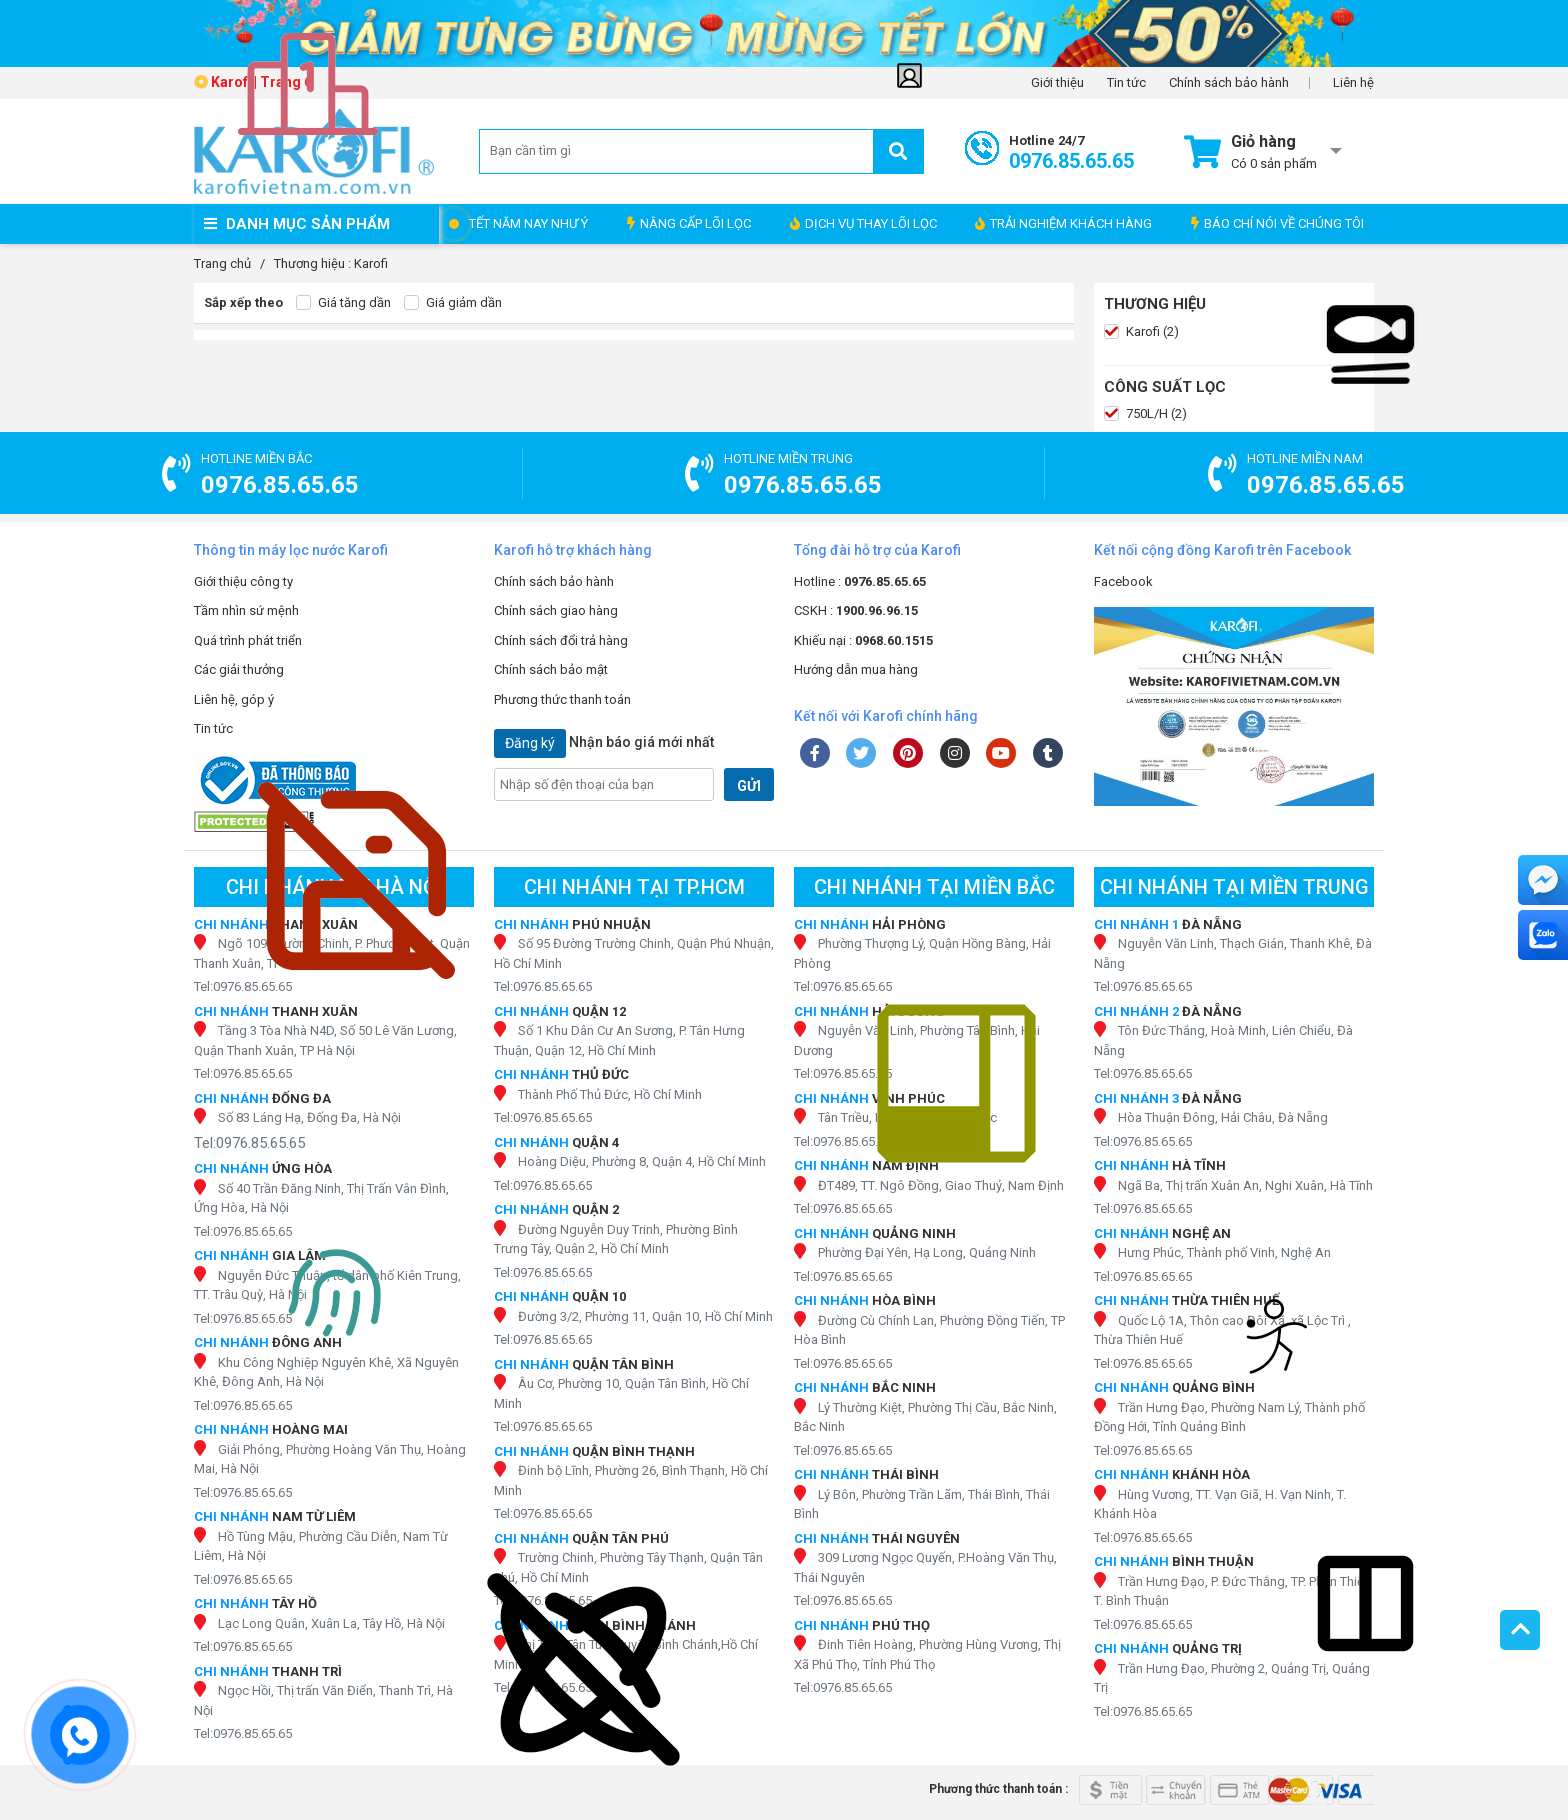 This screenshot has width=1568, height=1820. Describe the element at coordinates (1365, 1603) in the screenshot. I see `split view horizontally` at that location.